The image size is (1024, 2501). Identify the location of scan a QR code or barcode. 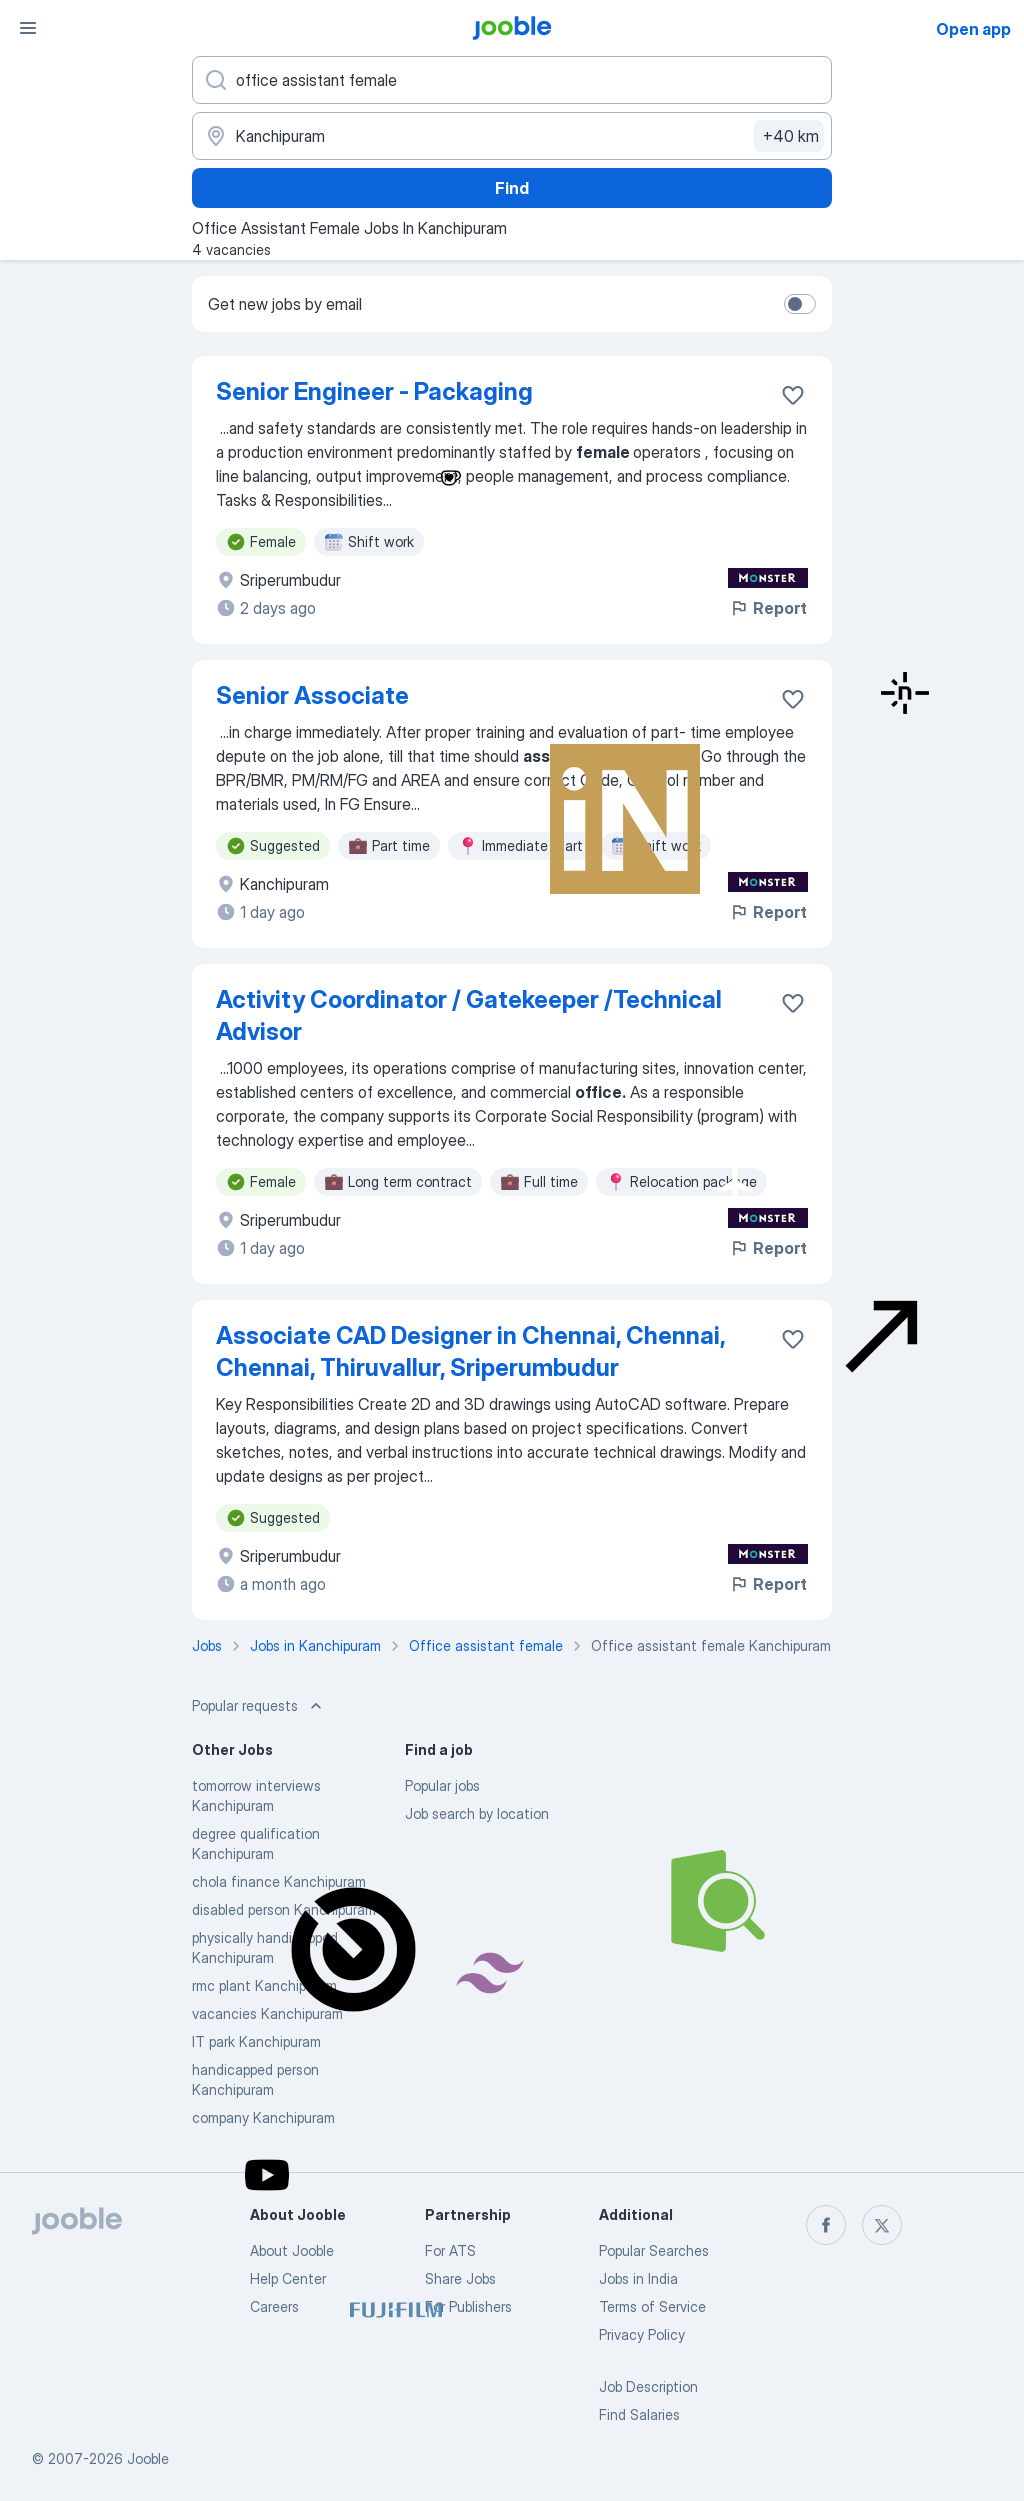
(353, 1949).